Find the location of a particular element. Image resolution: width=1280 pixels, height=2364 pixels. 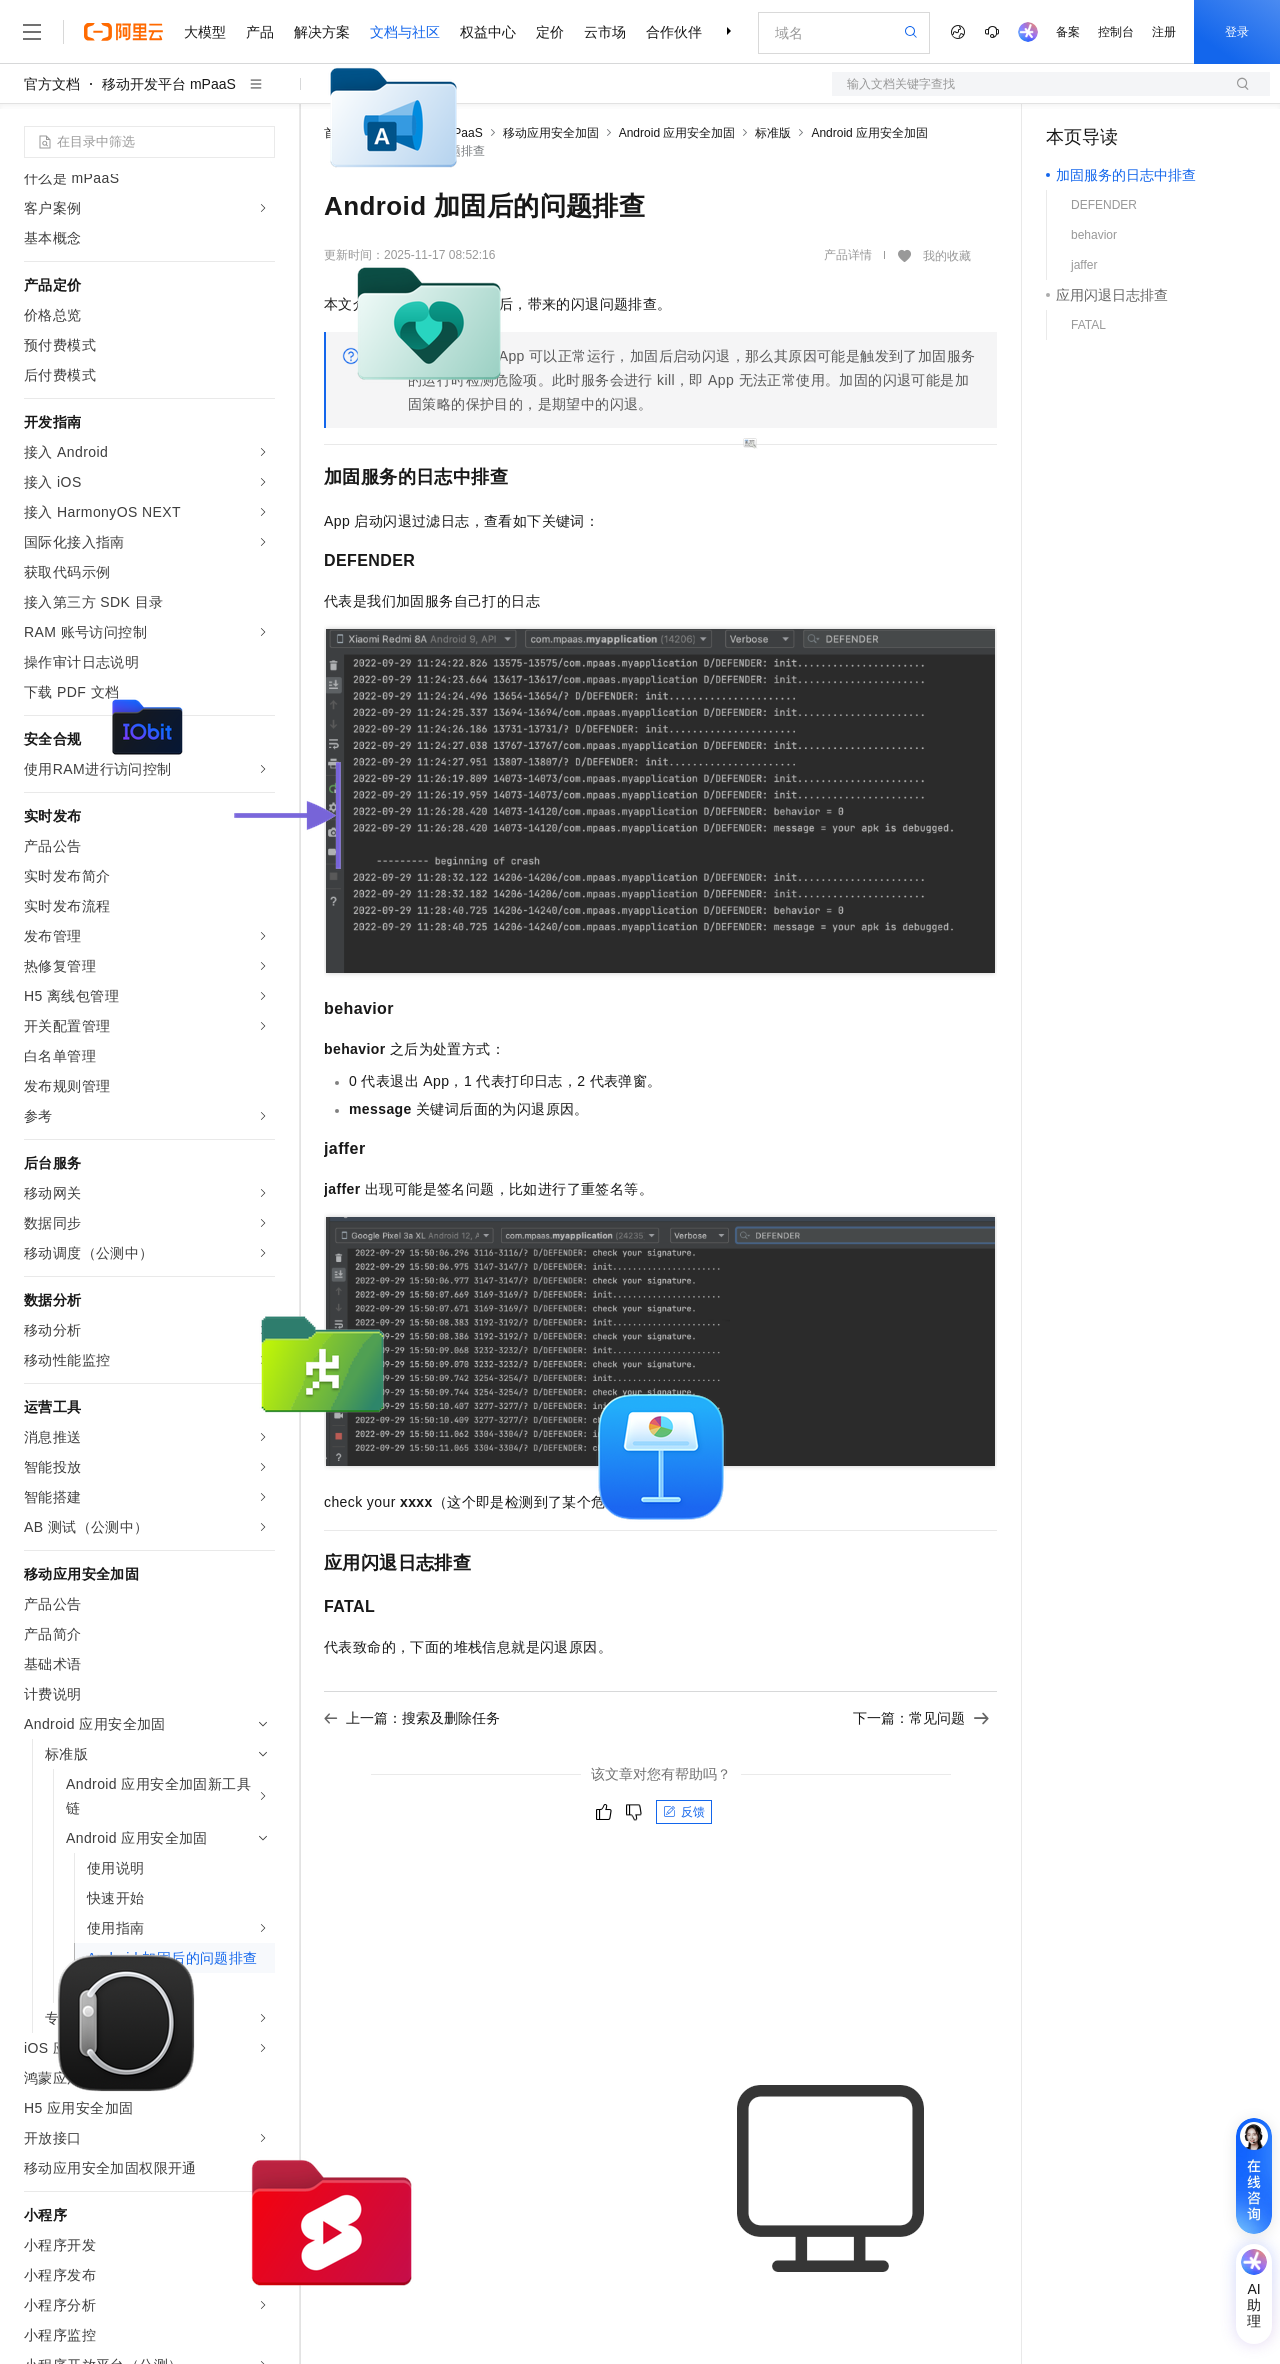

open microsoft family safety folder is located at coordinates (428, 327).